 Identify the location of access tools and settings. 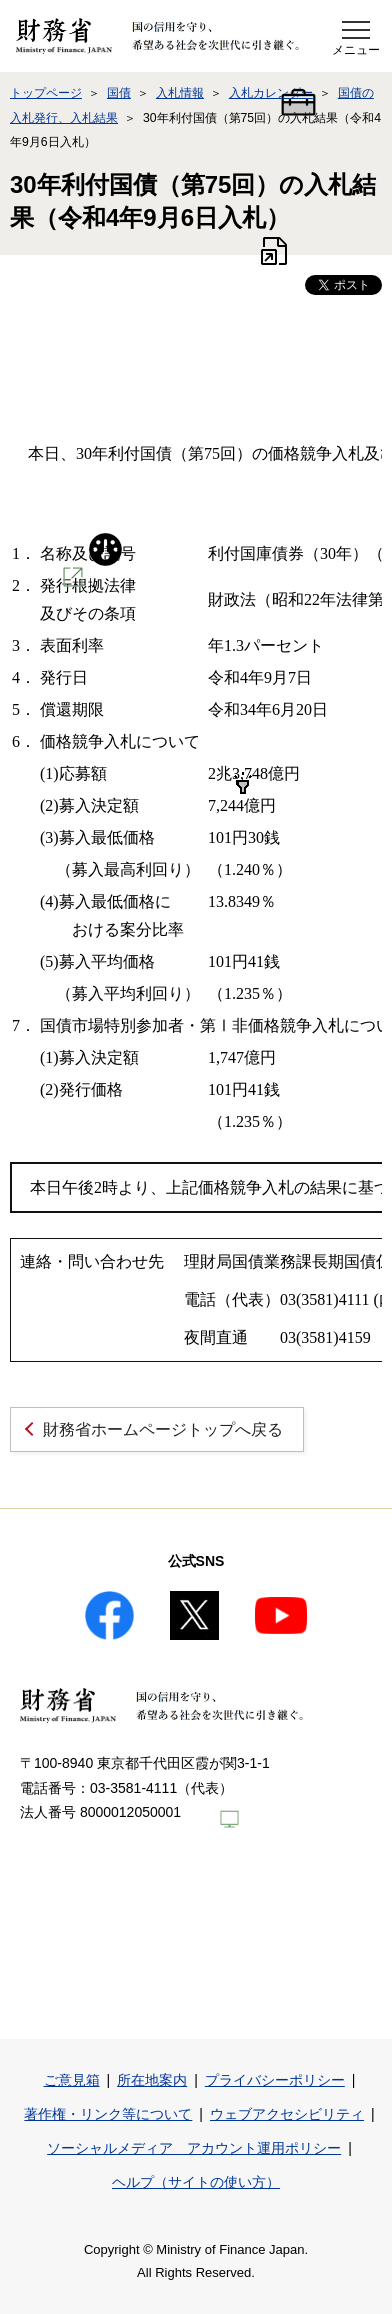
(298, 103).